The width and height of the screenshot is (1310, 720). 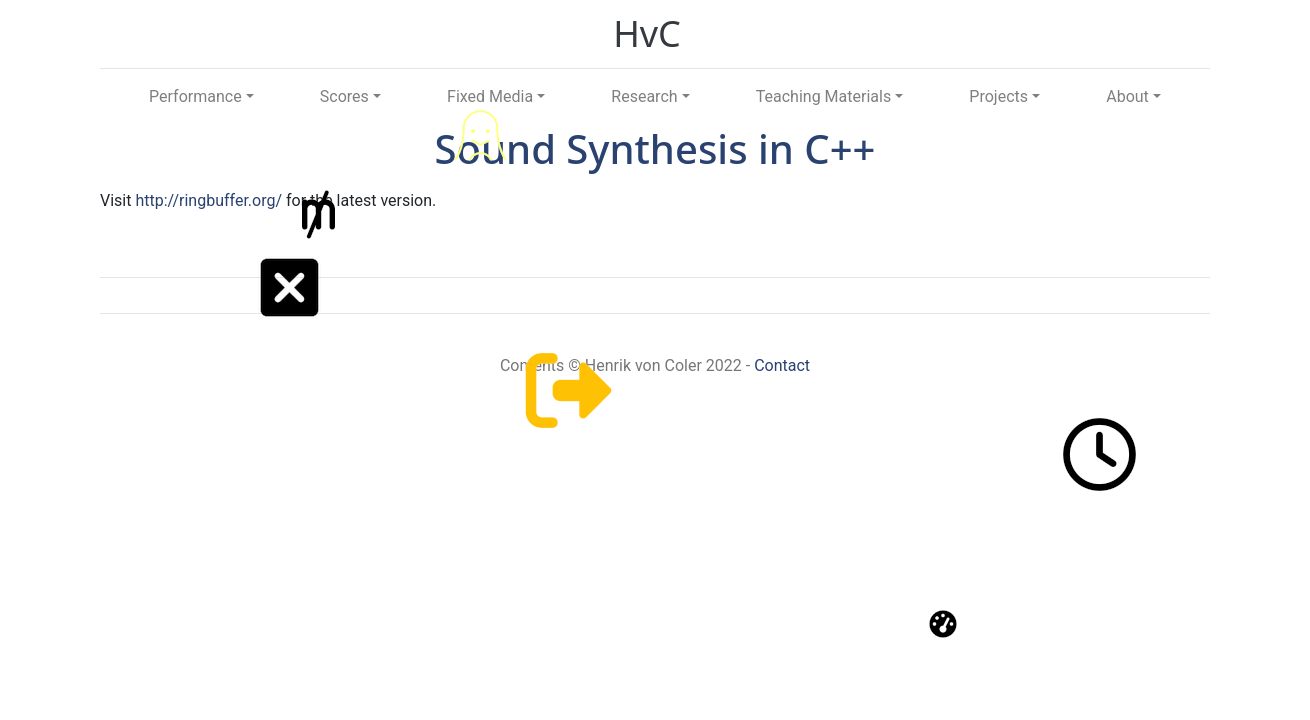 What do you see at coordinates (318, 214) in the screenshot?
I see `indicates currency in Ethiopian birr` at bounding box center [318, 214].